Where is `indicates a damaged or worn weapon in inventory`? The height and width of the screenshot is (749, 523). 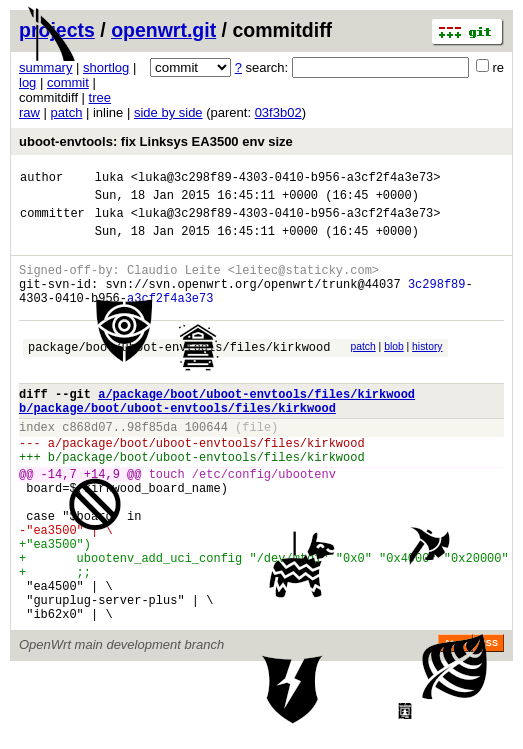
indicates a damaged or worn weapon in inventory is located at coordinates (429, 547).